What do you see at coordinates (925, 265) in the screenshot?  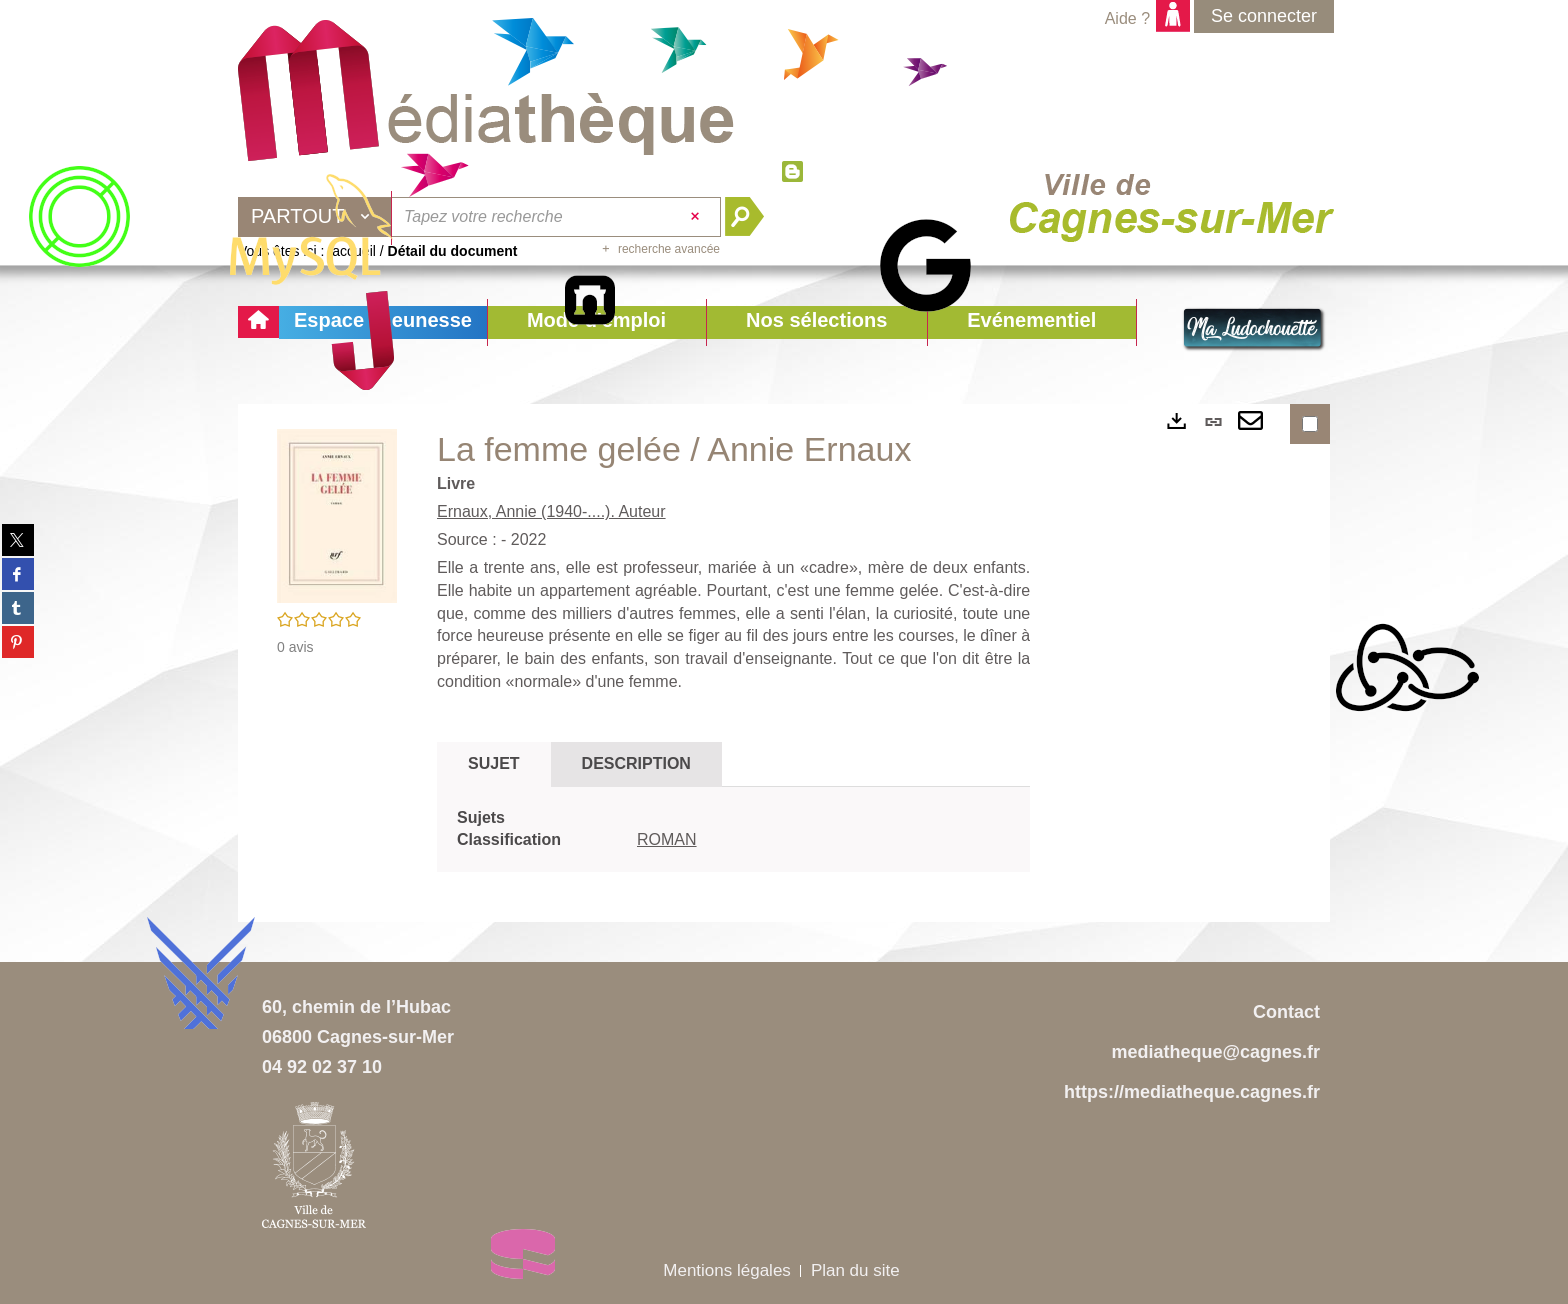 I see `sign in with Google` at bounding box center [925, 265].